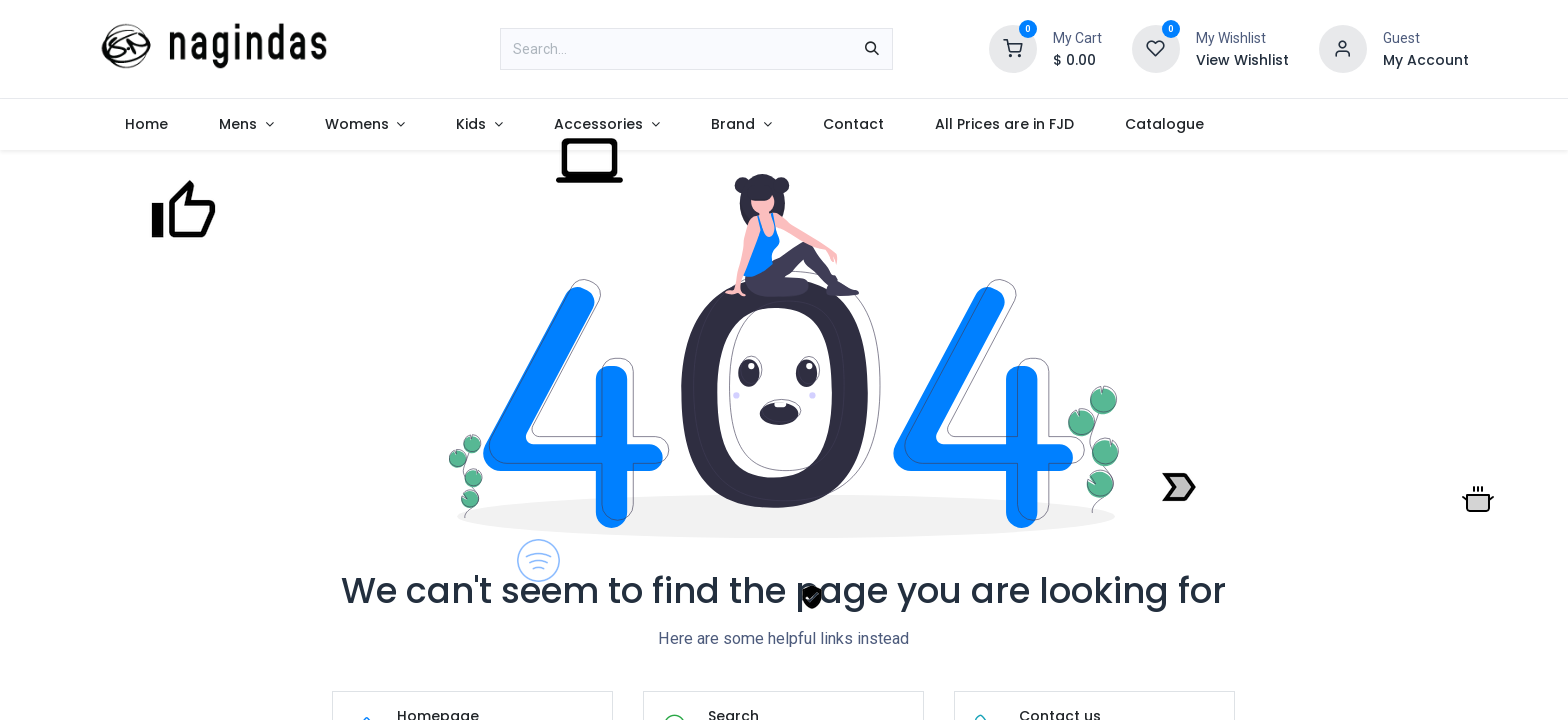  I want to click on indicates a verified or trusted user account, so click(812, 597).